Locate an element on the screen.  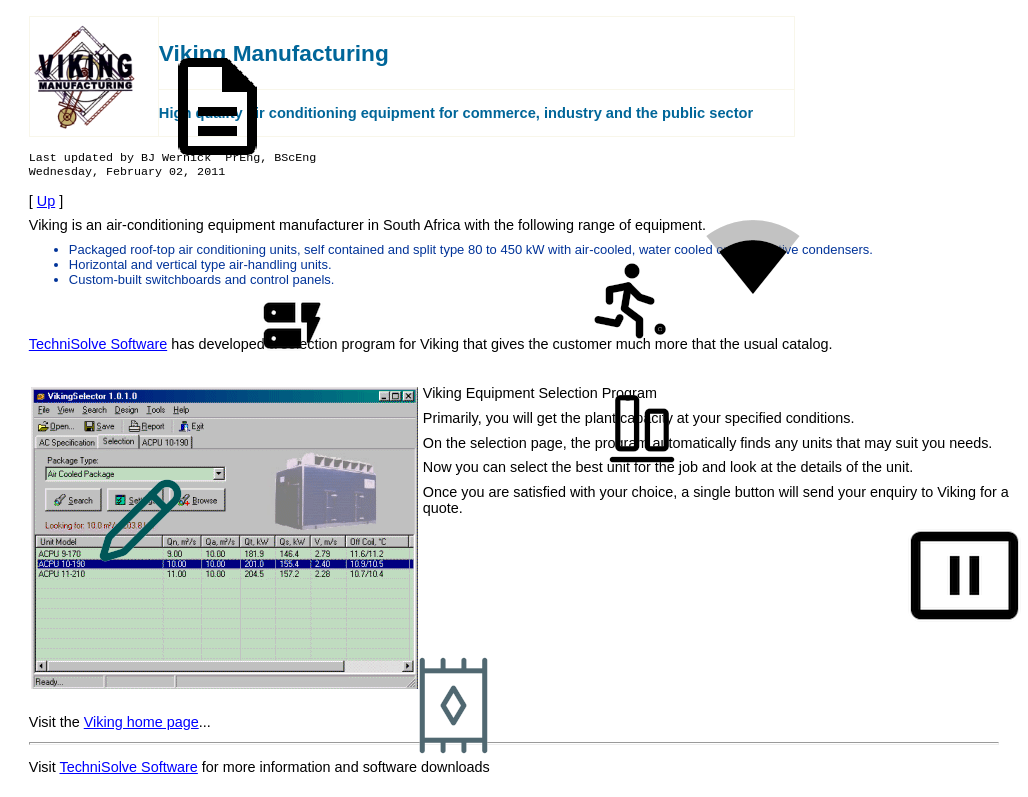
edit content or text is located at coordinates (140, 520).